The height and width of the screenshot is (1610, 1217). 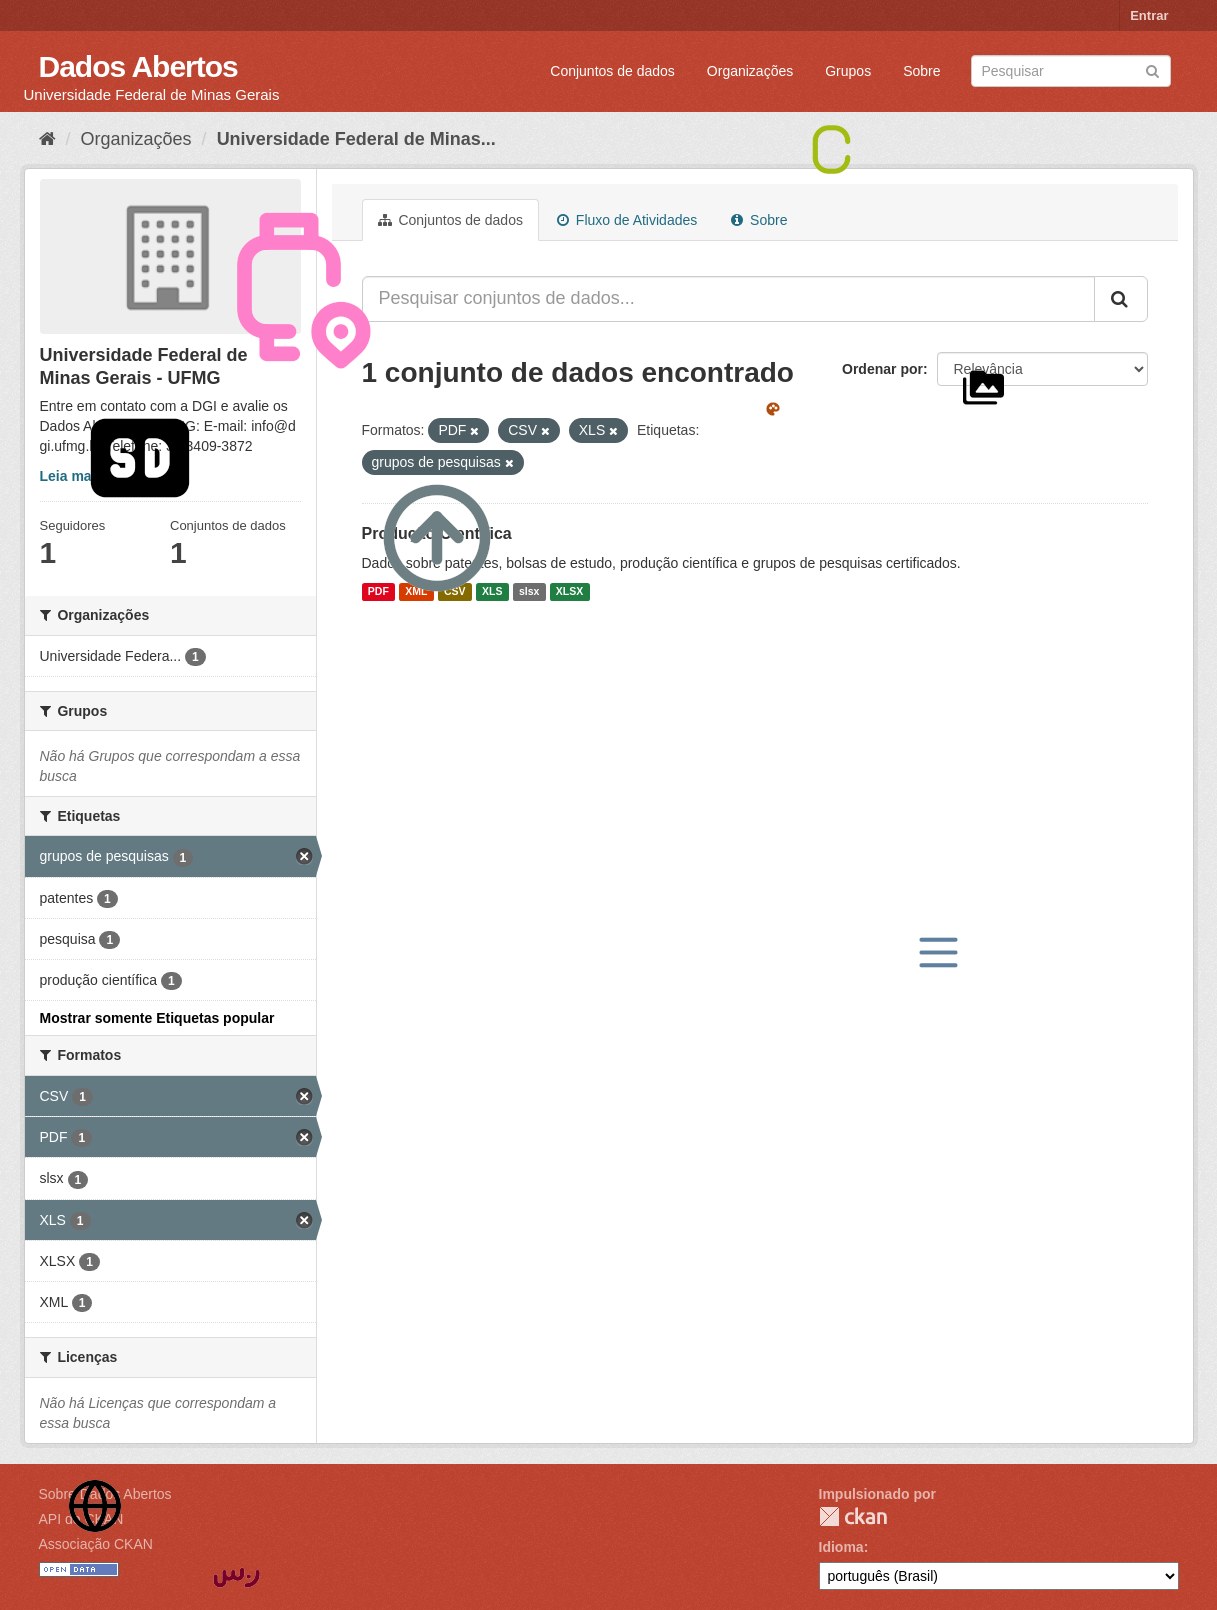 I want to click on open color or theme customization options, so click(x=773, y=409).